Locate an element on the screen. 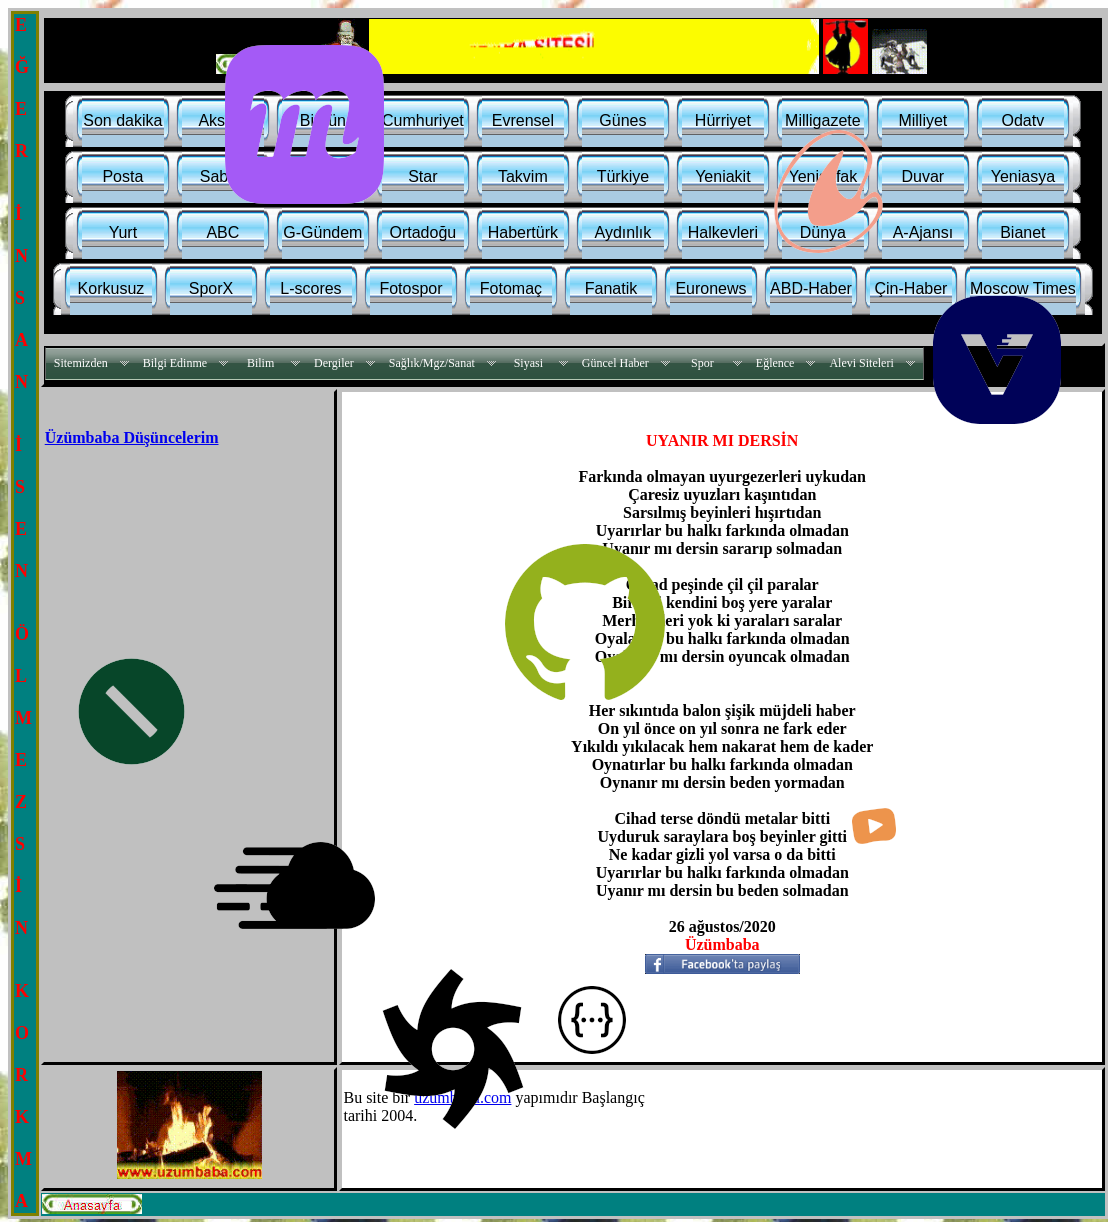  crewai logo is located at coordinates (828, 191).